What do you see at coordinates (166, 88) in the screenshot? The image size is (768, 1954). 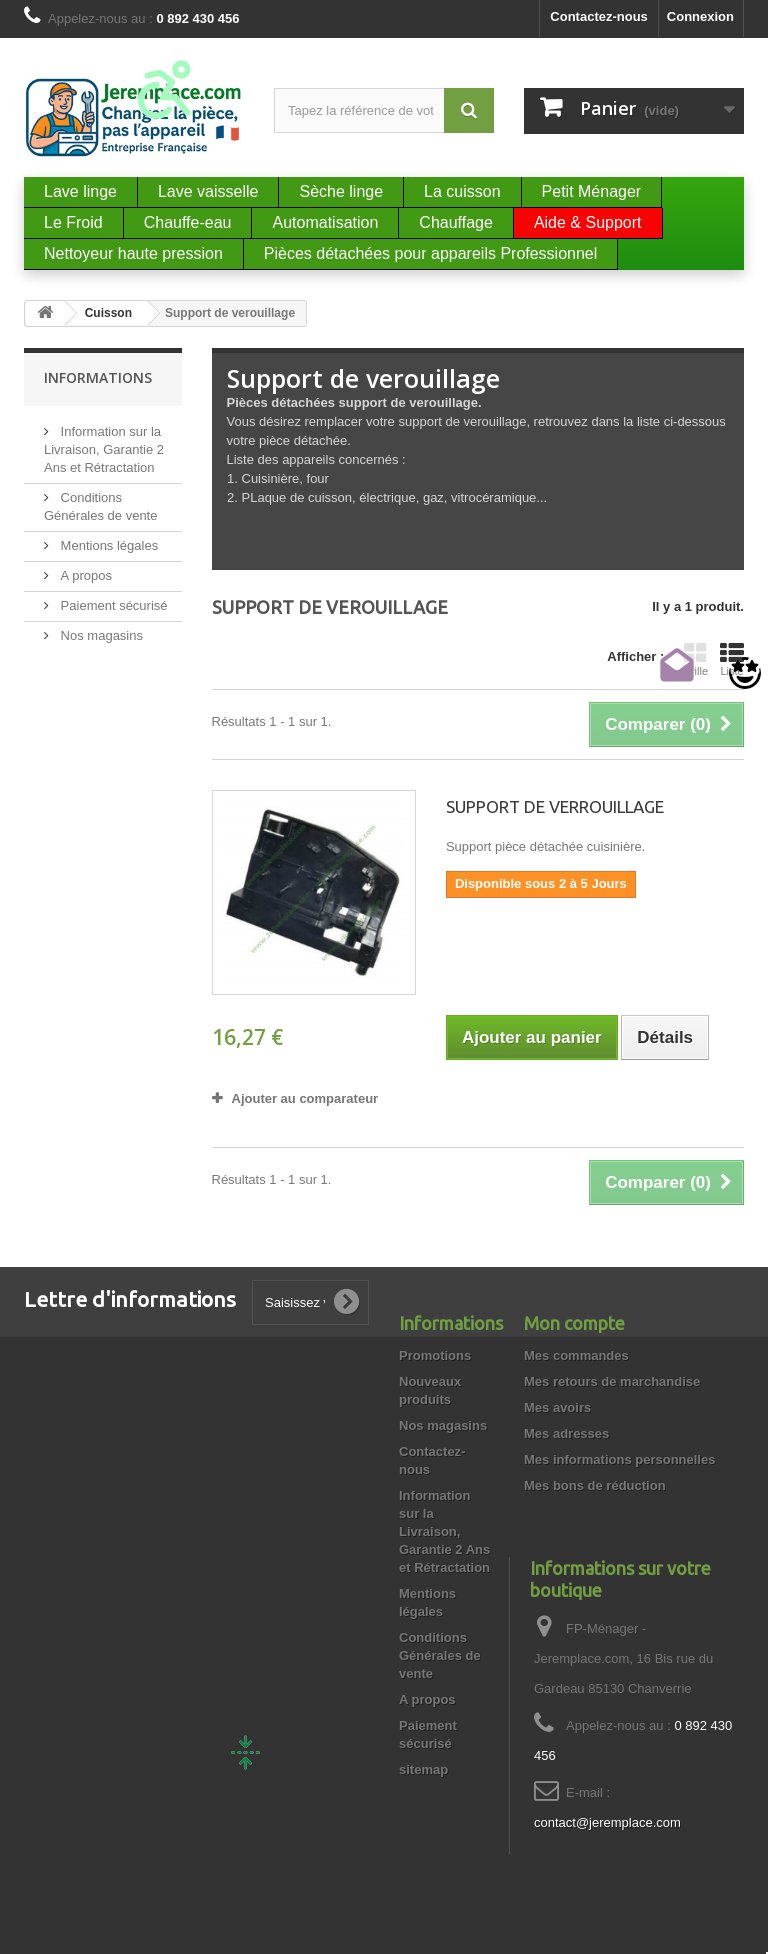 I see `accessibility options or settings` at bounding box center [166, 88].